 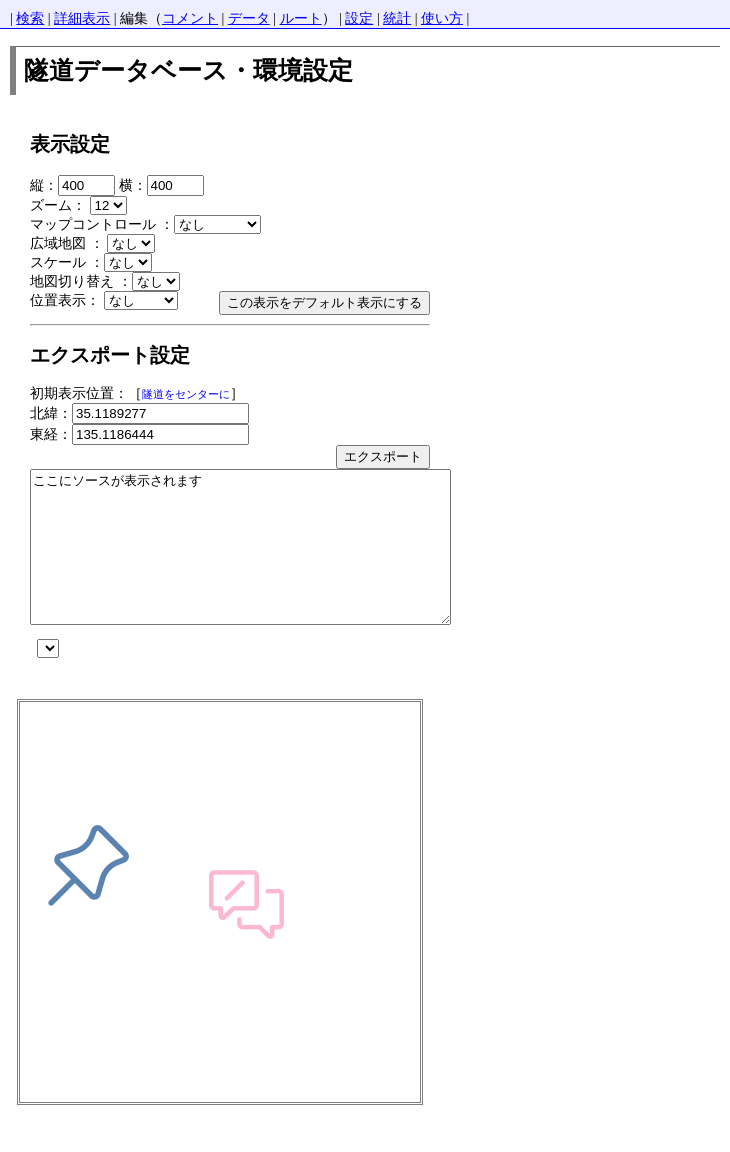 What do you see at coordinates (86, 867) in the screenshot?
I see `pin an item to keep it visible` at bounding box center [86, 867].